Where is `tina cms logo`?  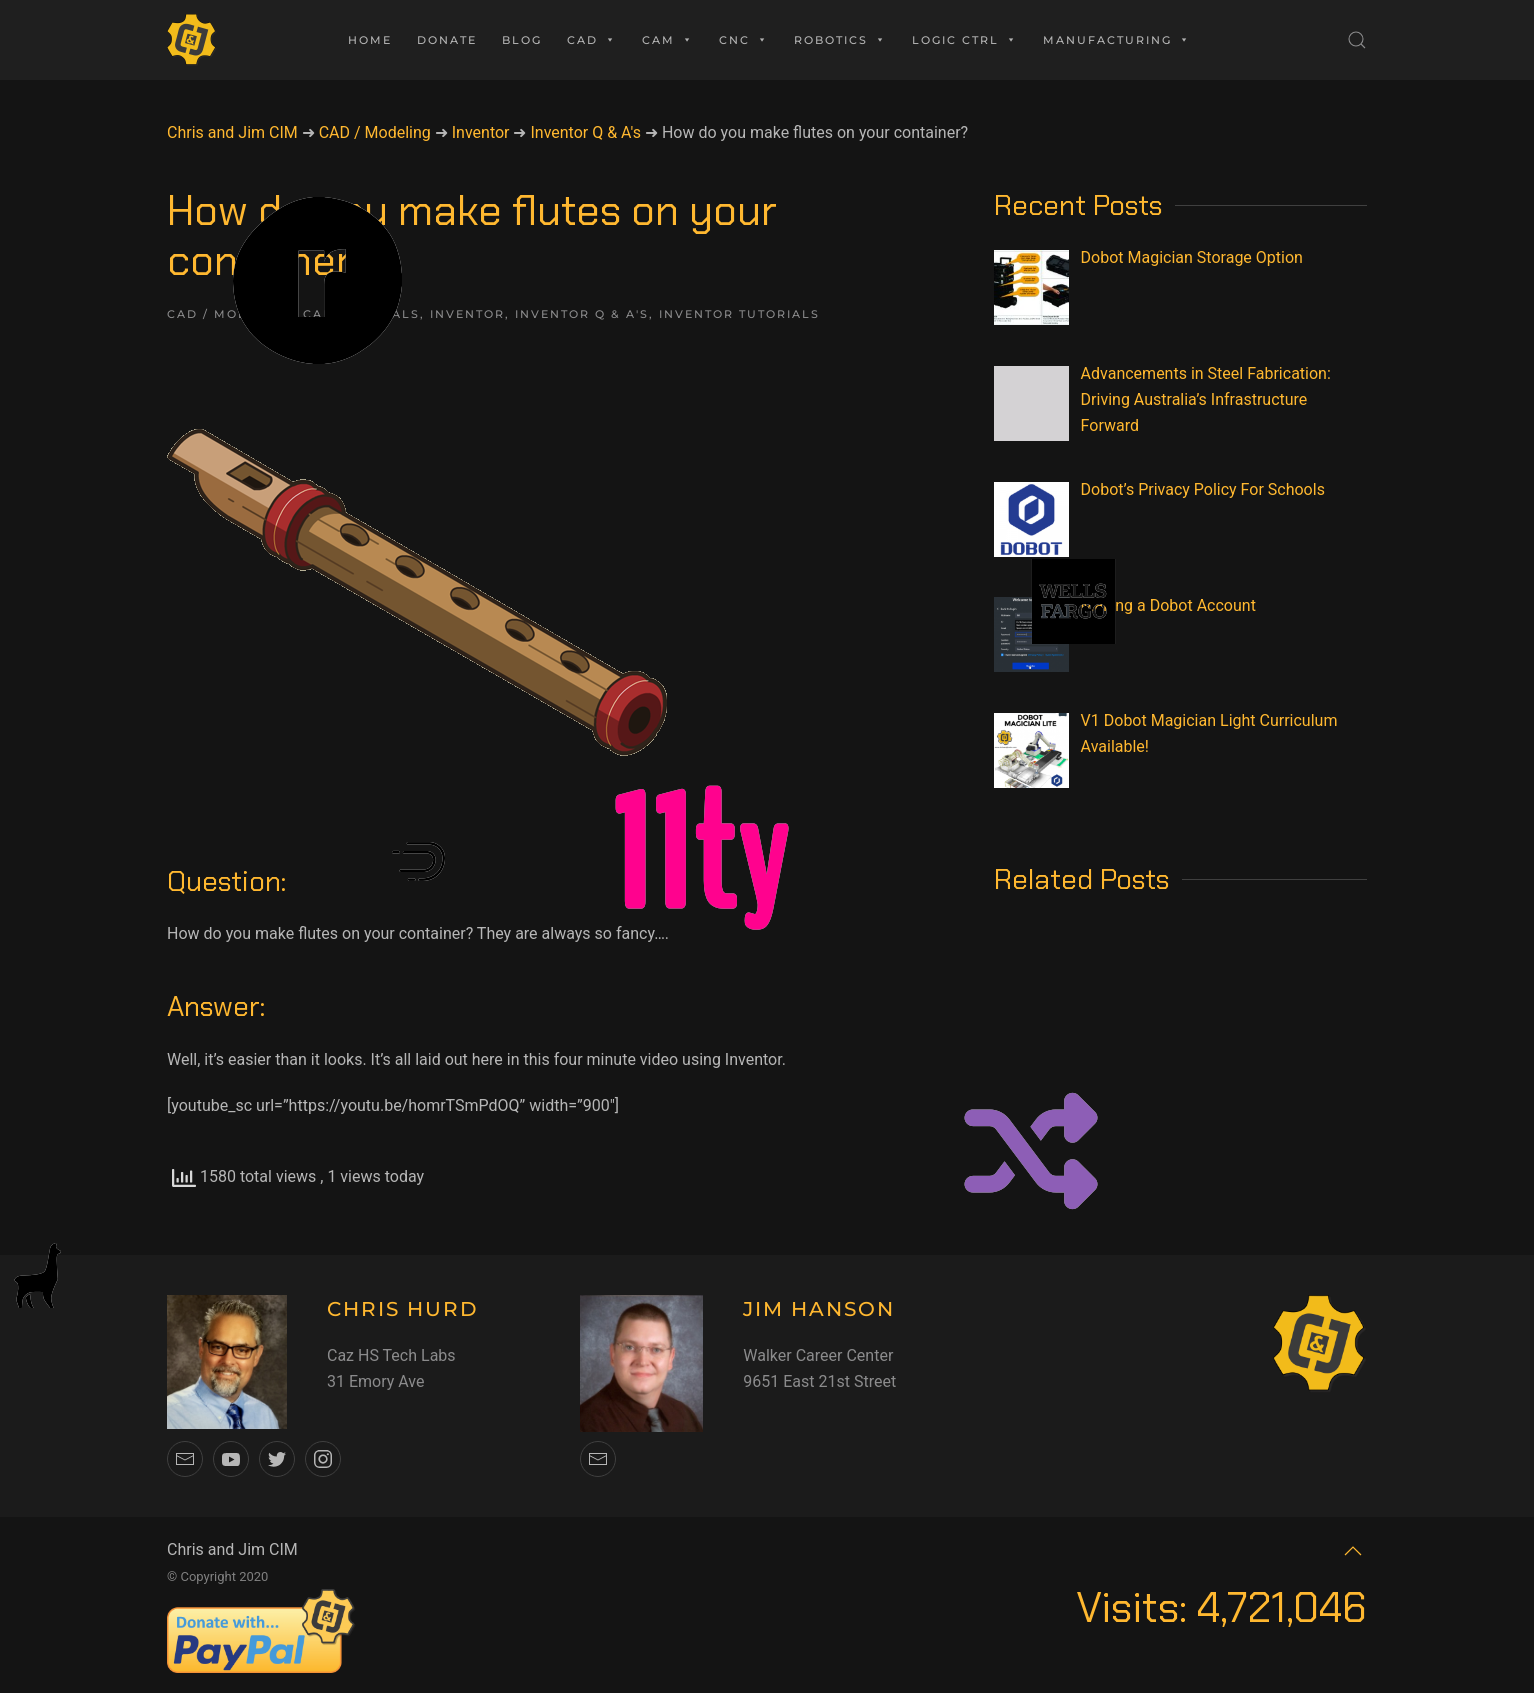
tina cms logo is located at coordinates (37, 1275).